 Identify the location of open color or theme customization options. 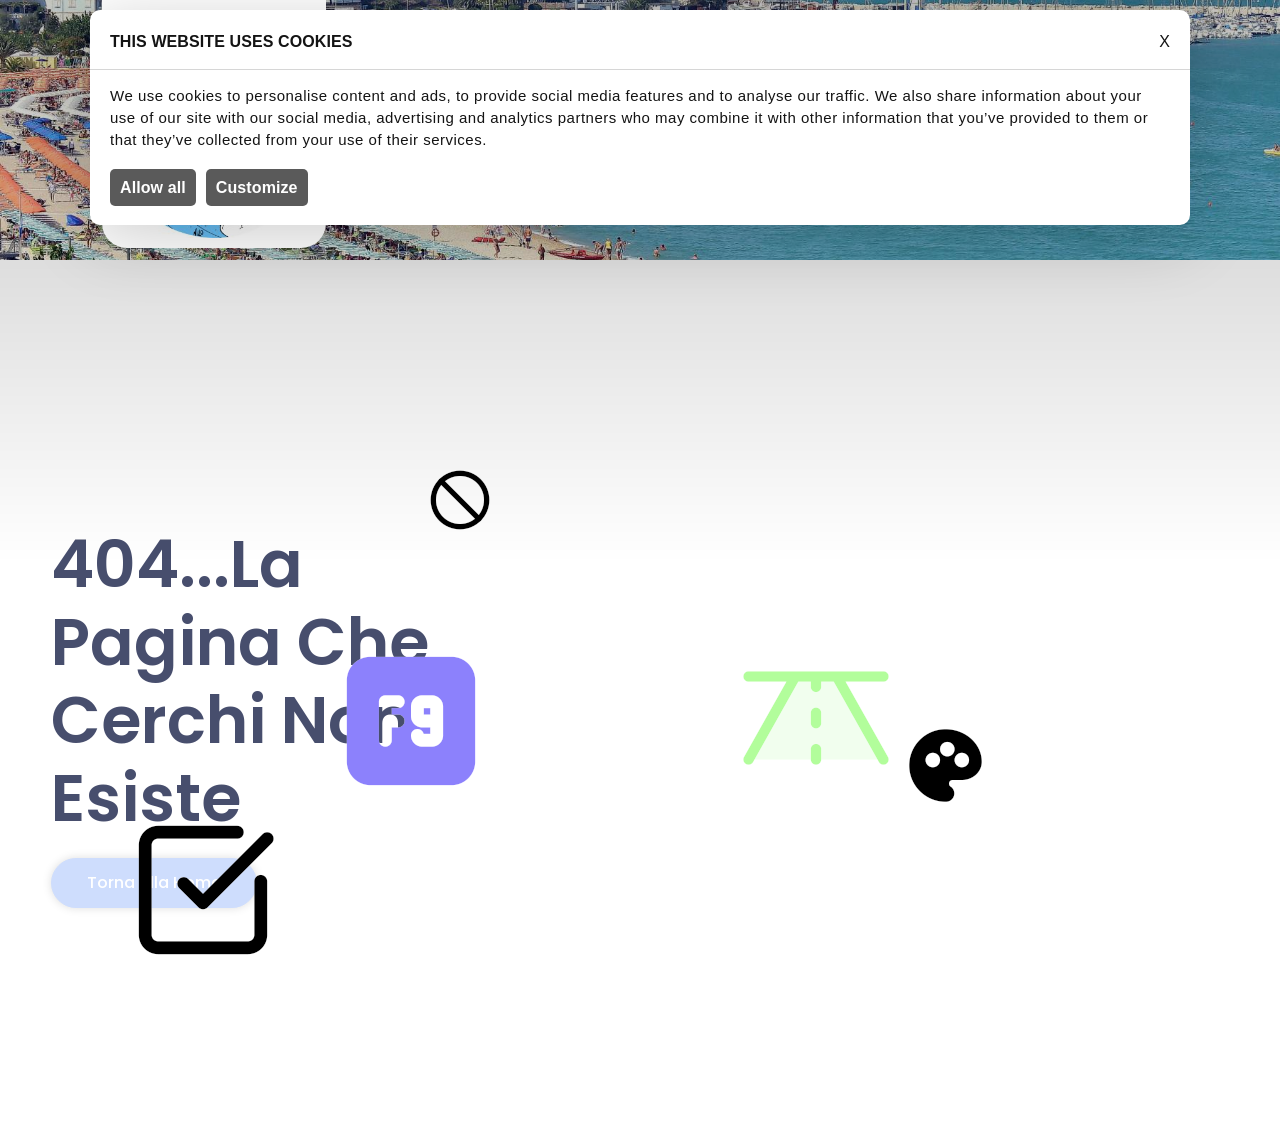
(945, 765).